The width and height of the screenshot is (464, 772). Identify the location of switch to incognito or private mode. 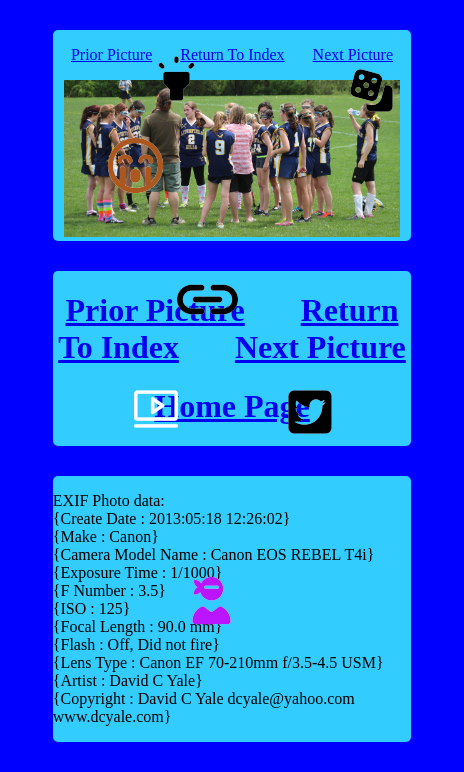
(211, 600).